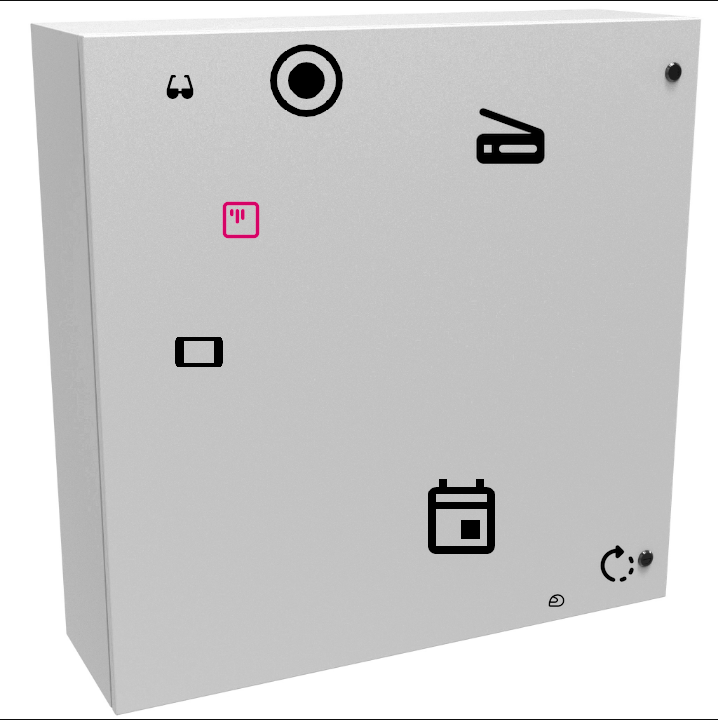 Image resolution: width=718 pixels, height=720 pixels. What do you see at coordinates (510, 133) in the screenshot?
I see `scan a document` at bounding box center [510, 133].